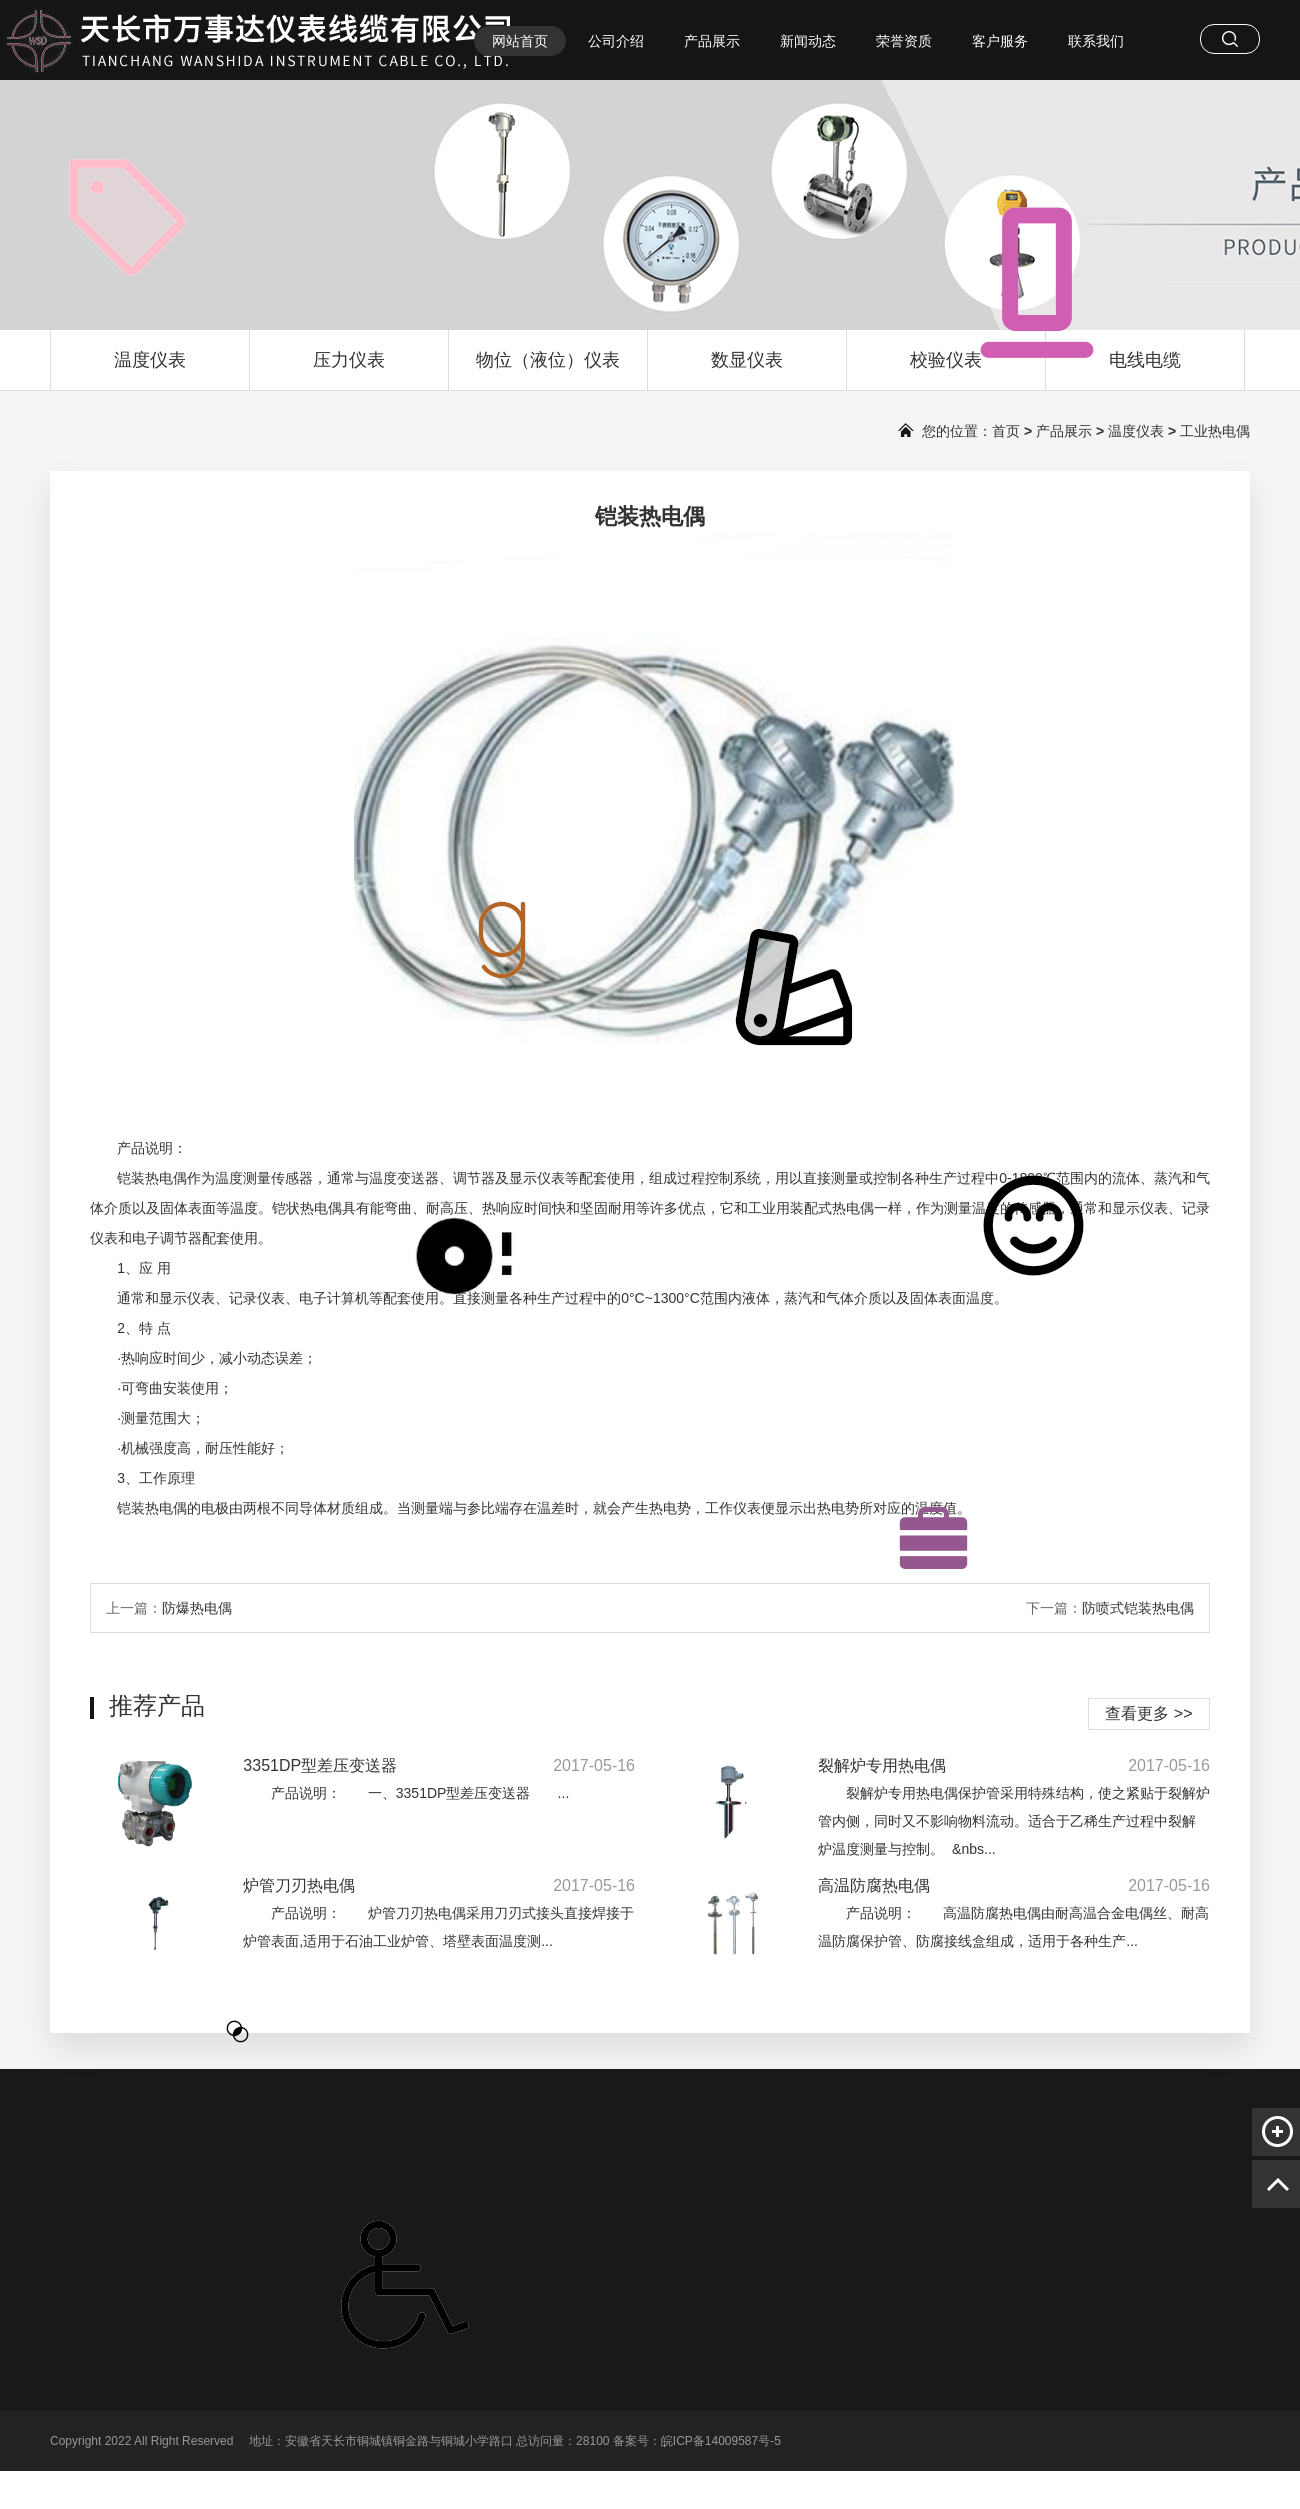 This screenshot has height=2509, width=1300. Describe the element at coordinates (502, 940) in the screenshot. I see `open the goodreads app` at that location.